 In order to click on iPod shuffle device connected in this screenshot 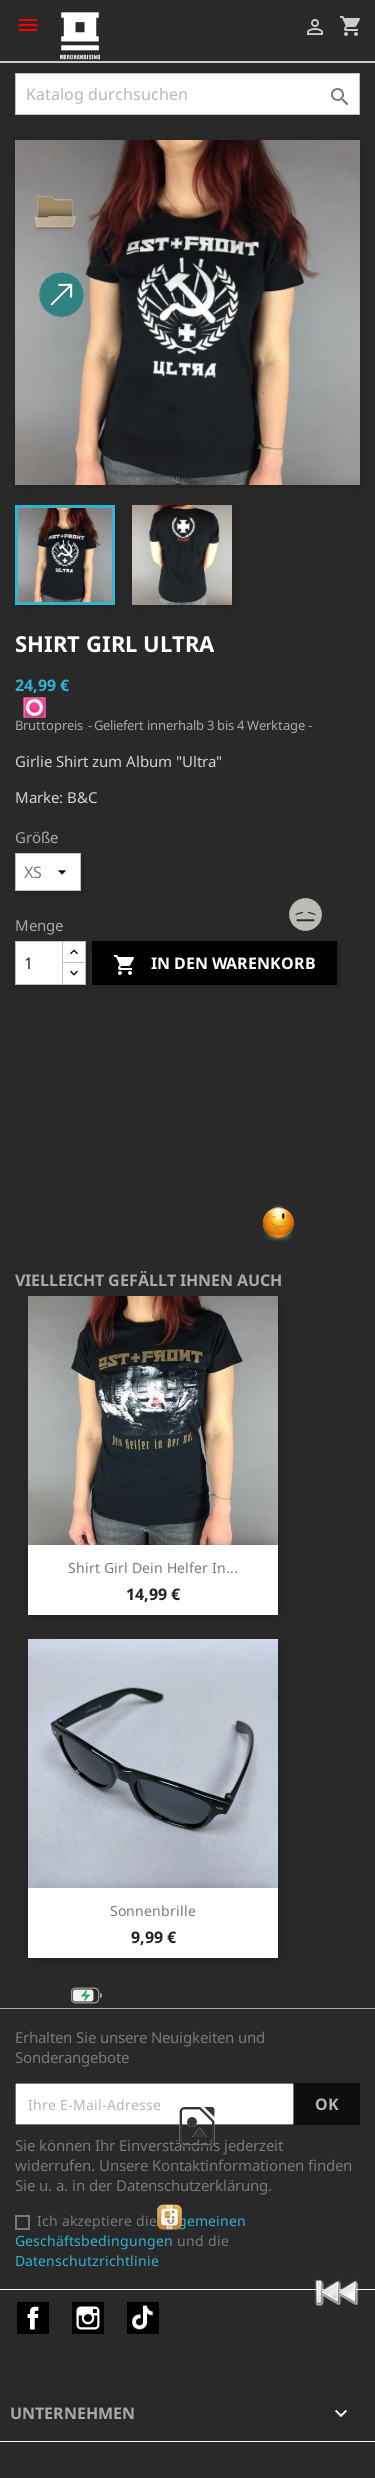, I will do `click(34, 707)`.